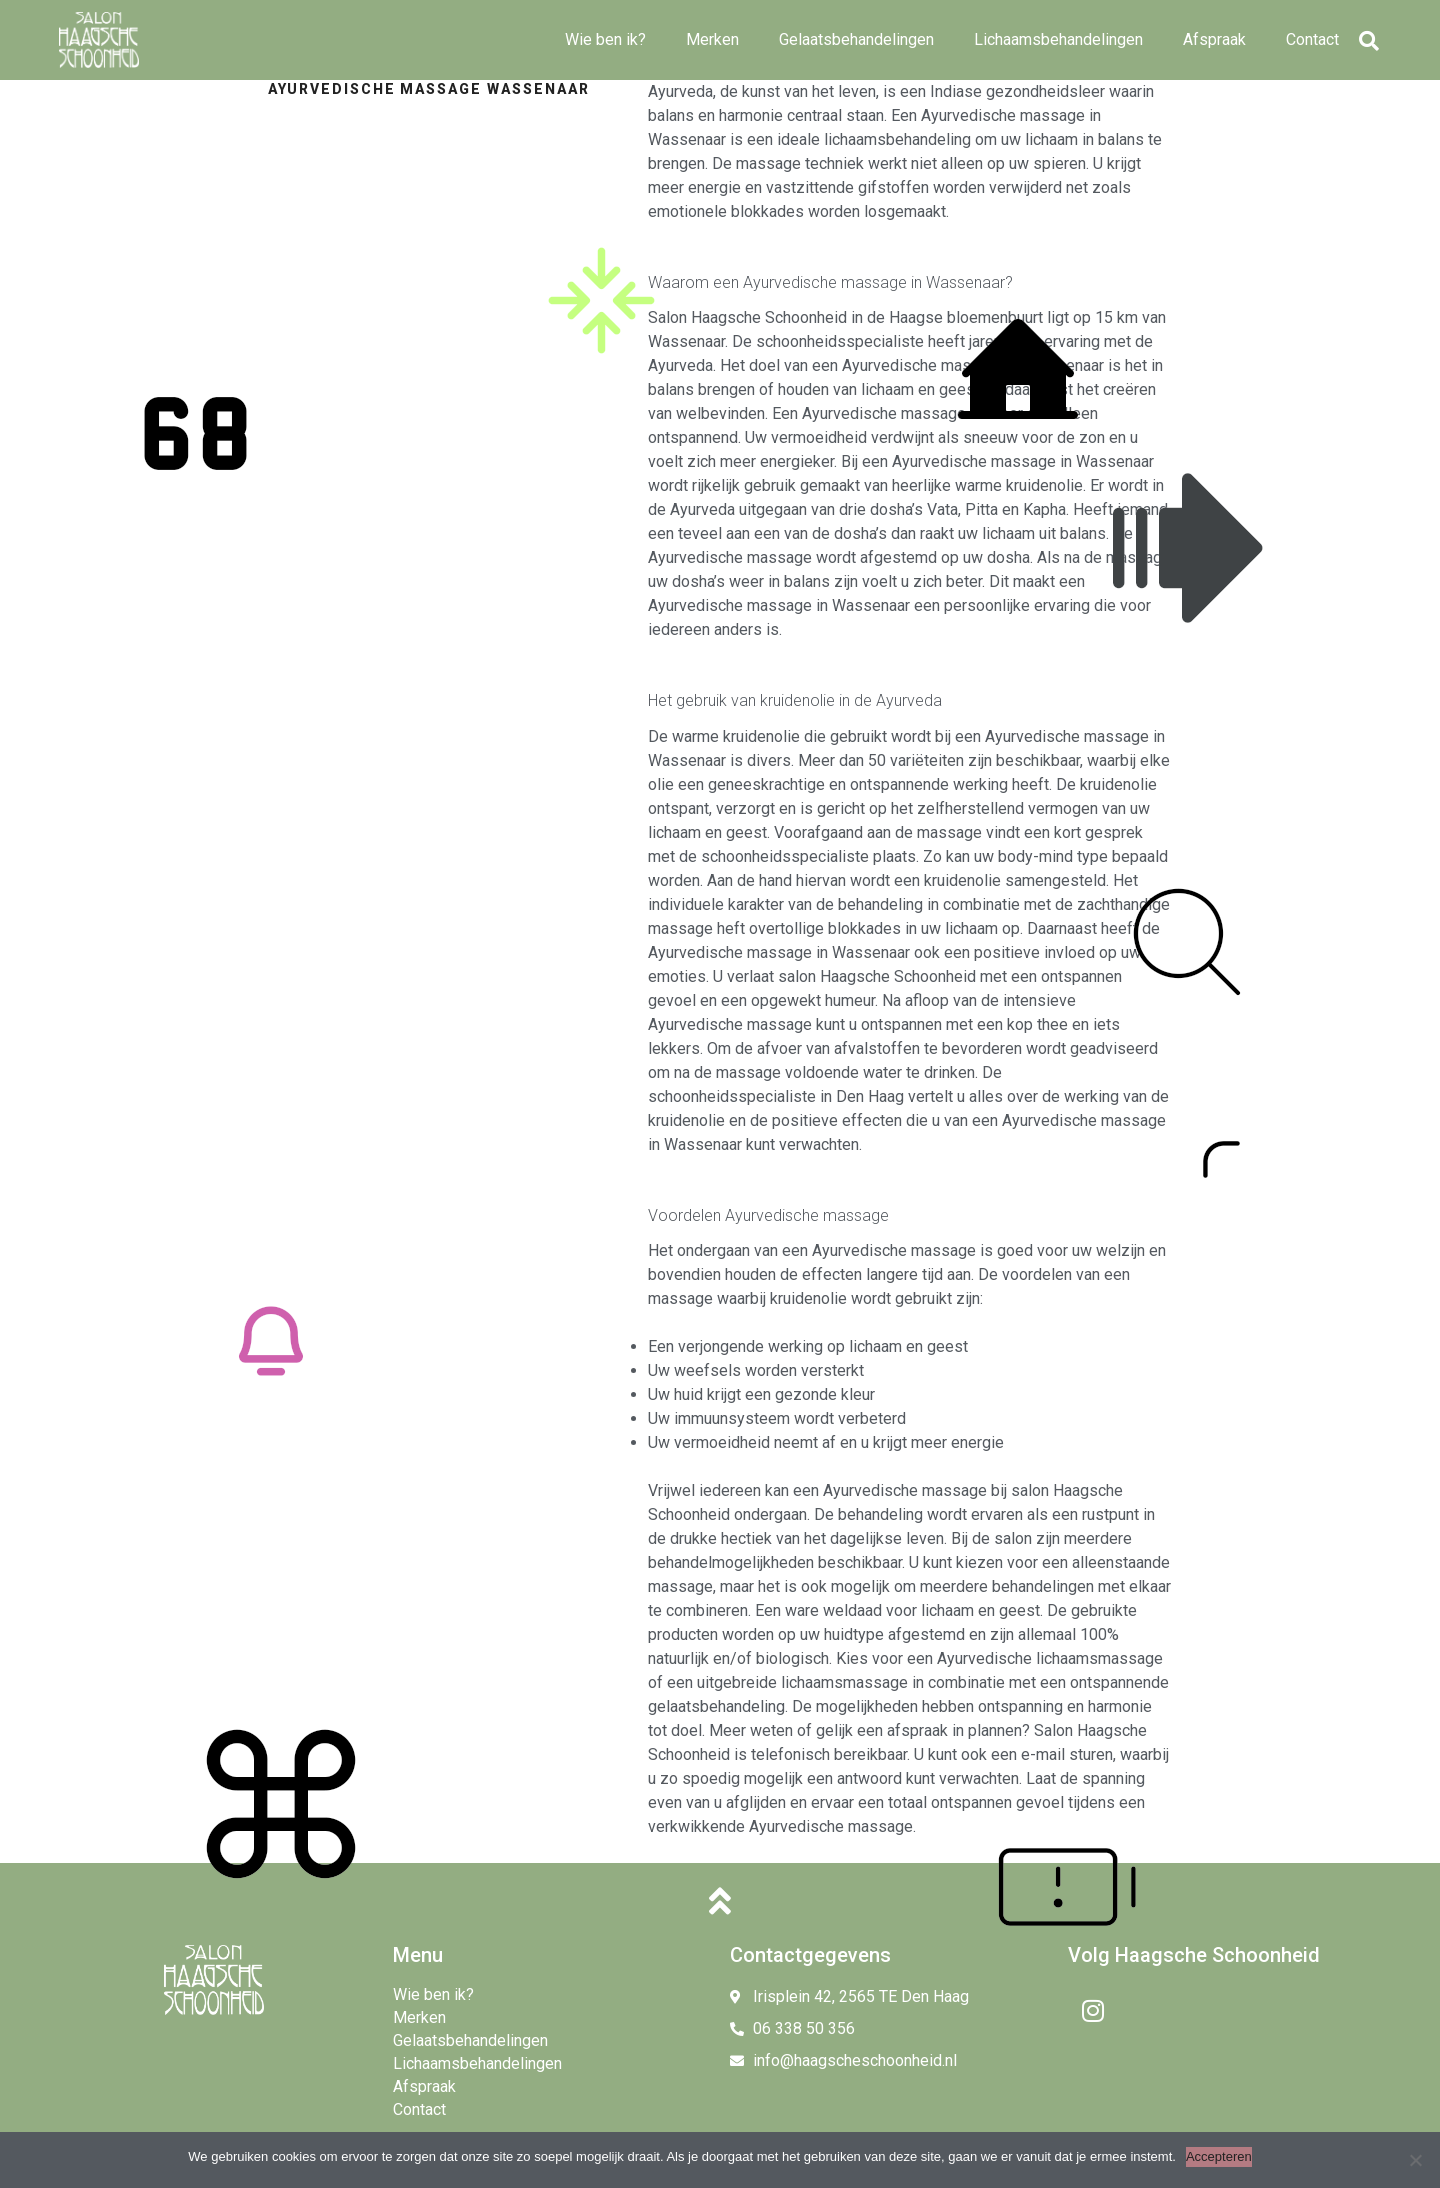  I want to click on search for content or items, so click(1187, 942).